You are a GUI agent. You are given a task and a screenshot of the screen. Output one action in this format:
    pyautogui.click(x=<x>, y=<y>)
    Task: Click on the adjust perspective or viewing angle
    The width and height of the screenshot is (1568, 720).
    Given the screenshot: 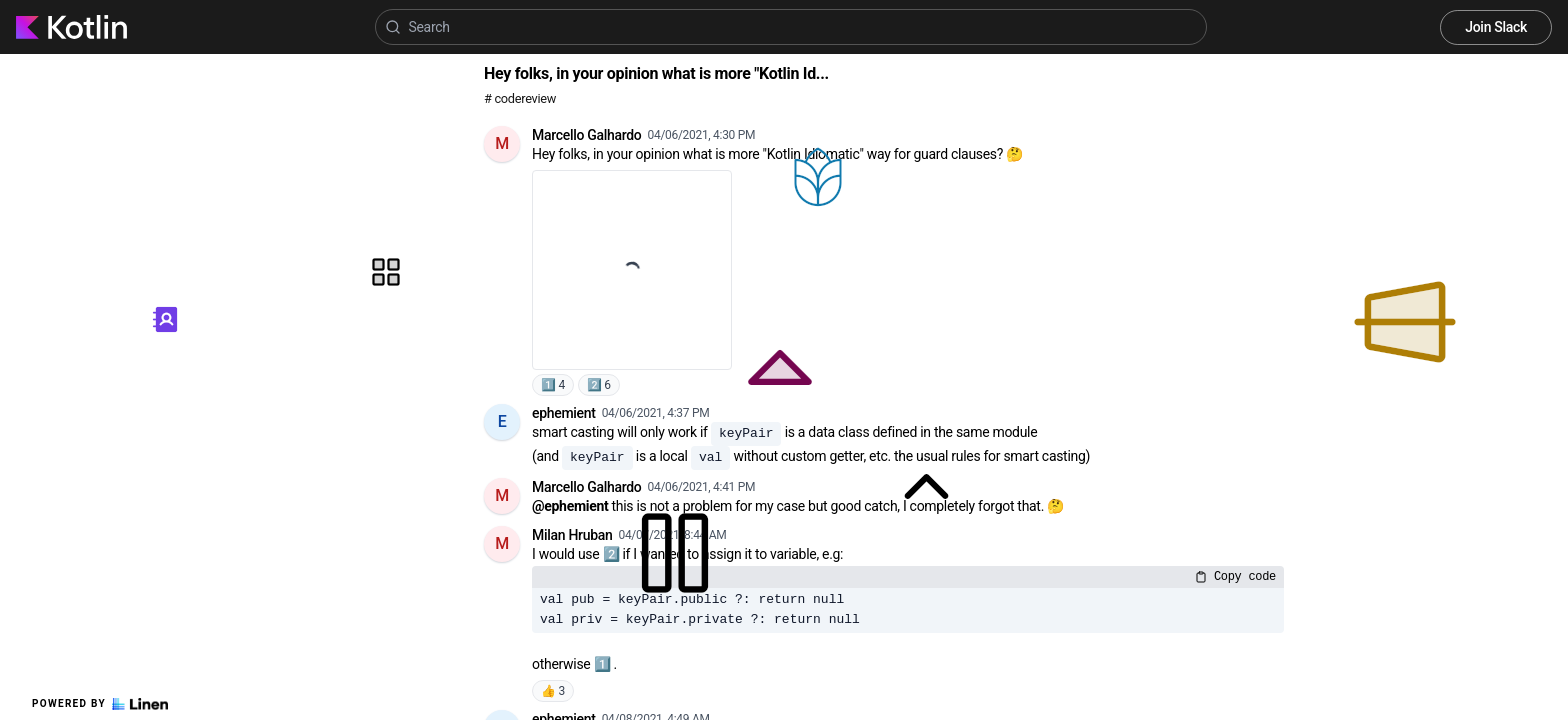 What is the action you would take?
    pyautogui.click(x=1405, y=322)
    